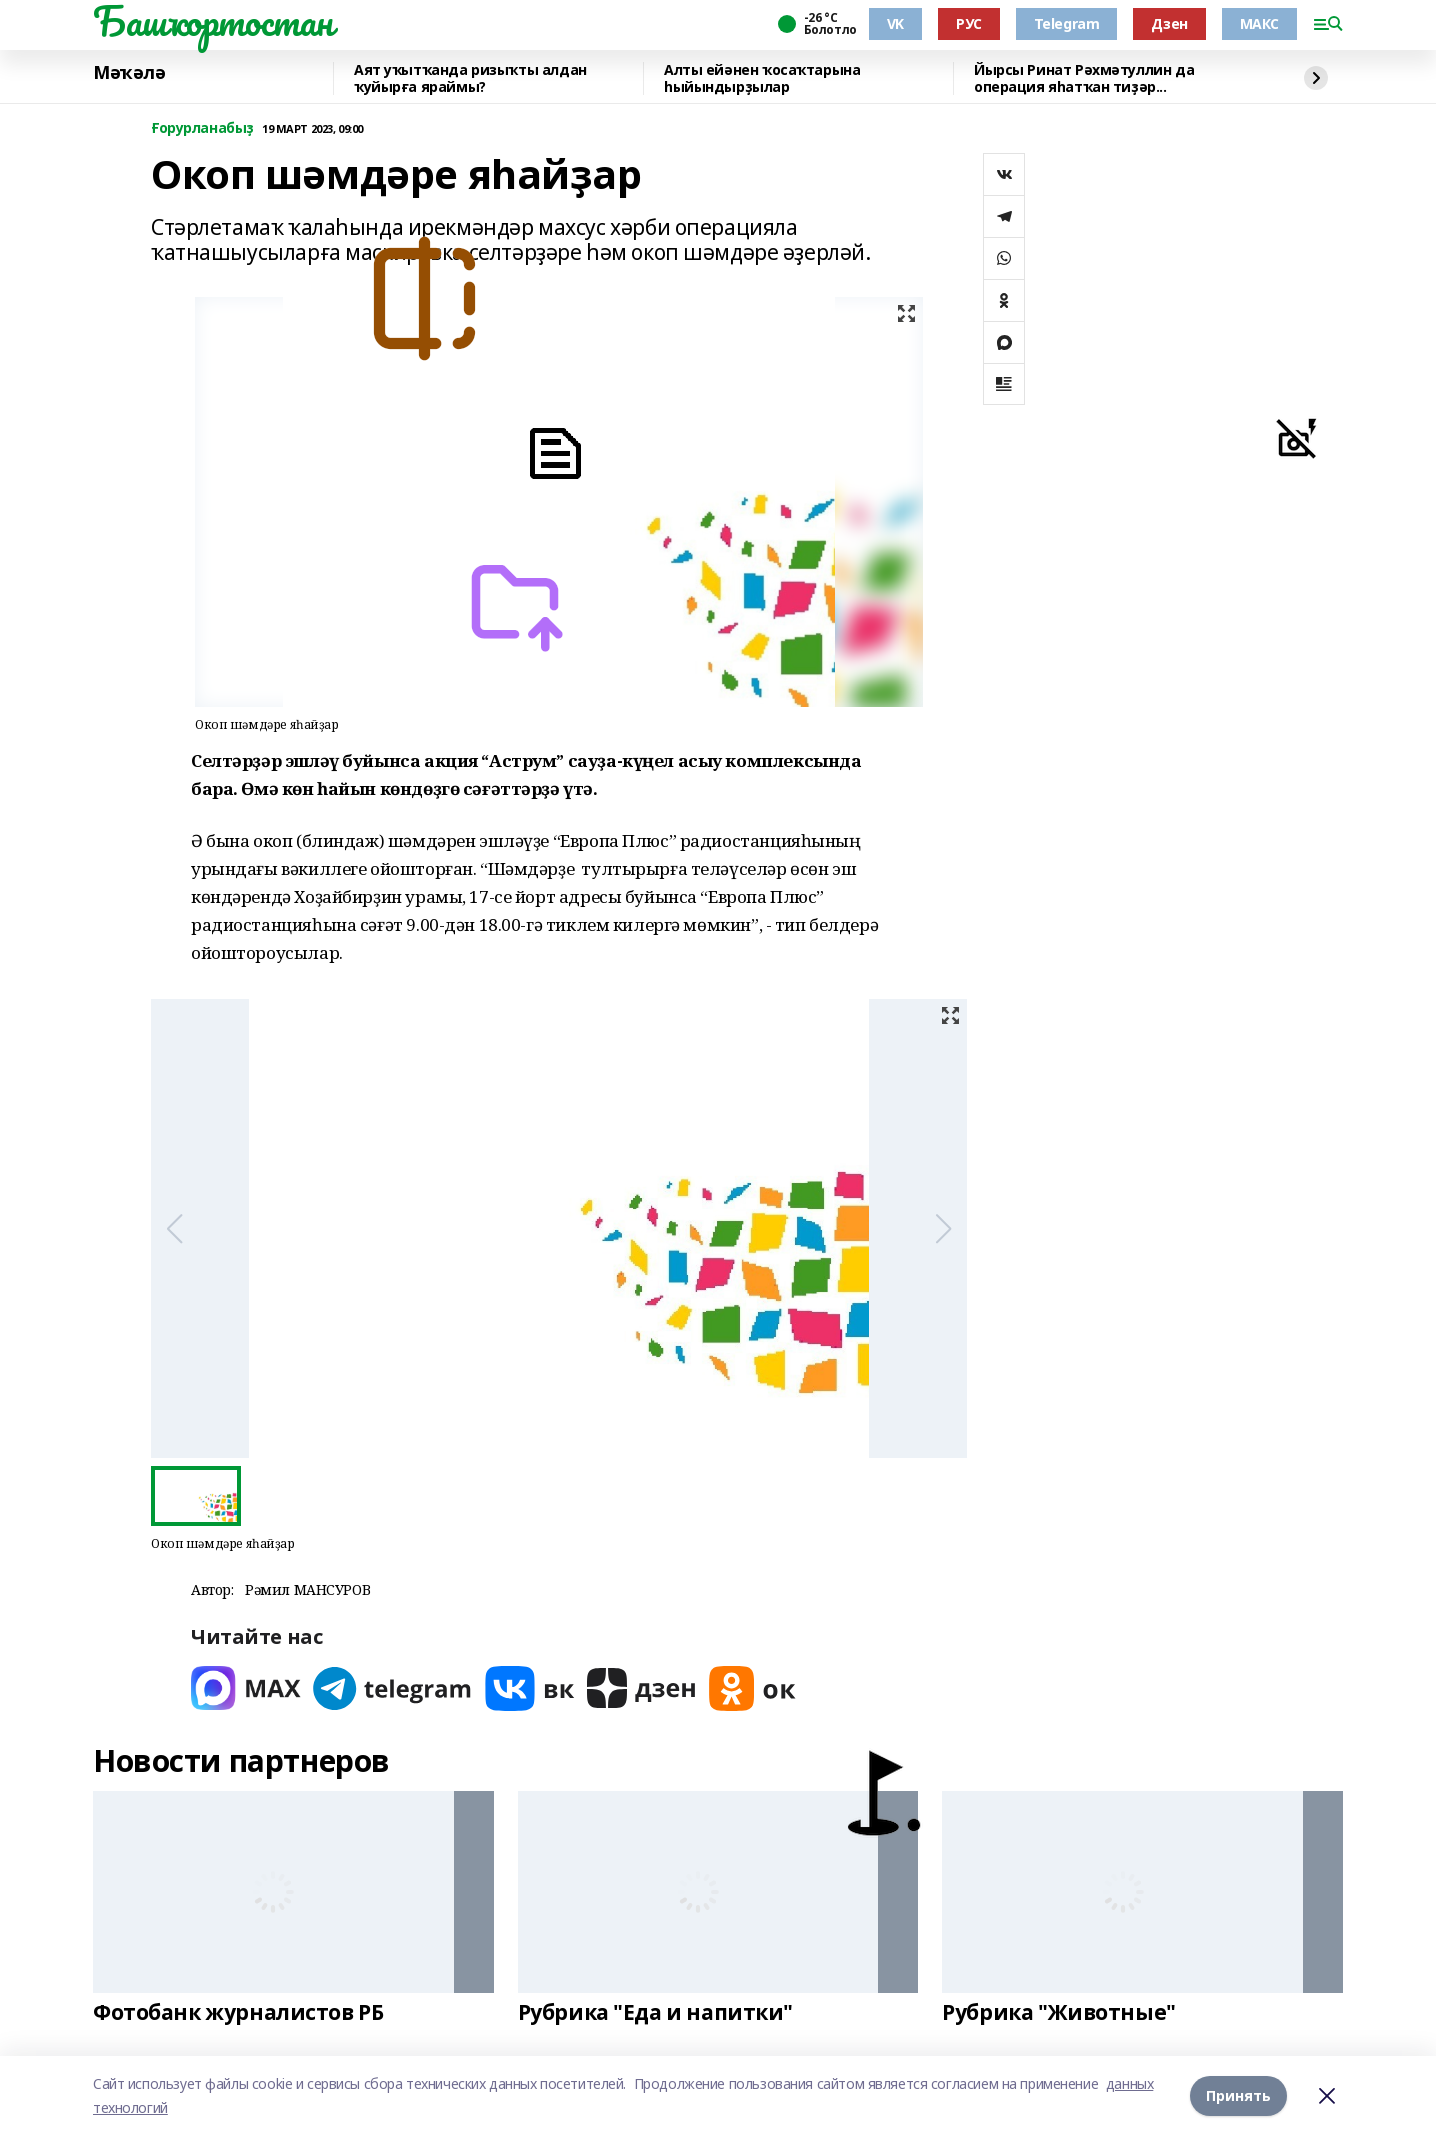  I want to click on view nearby golf courses, so click(882, 1793).